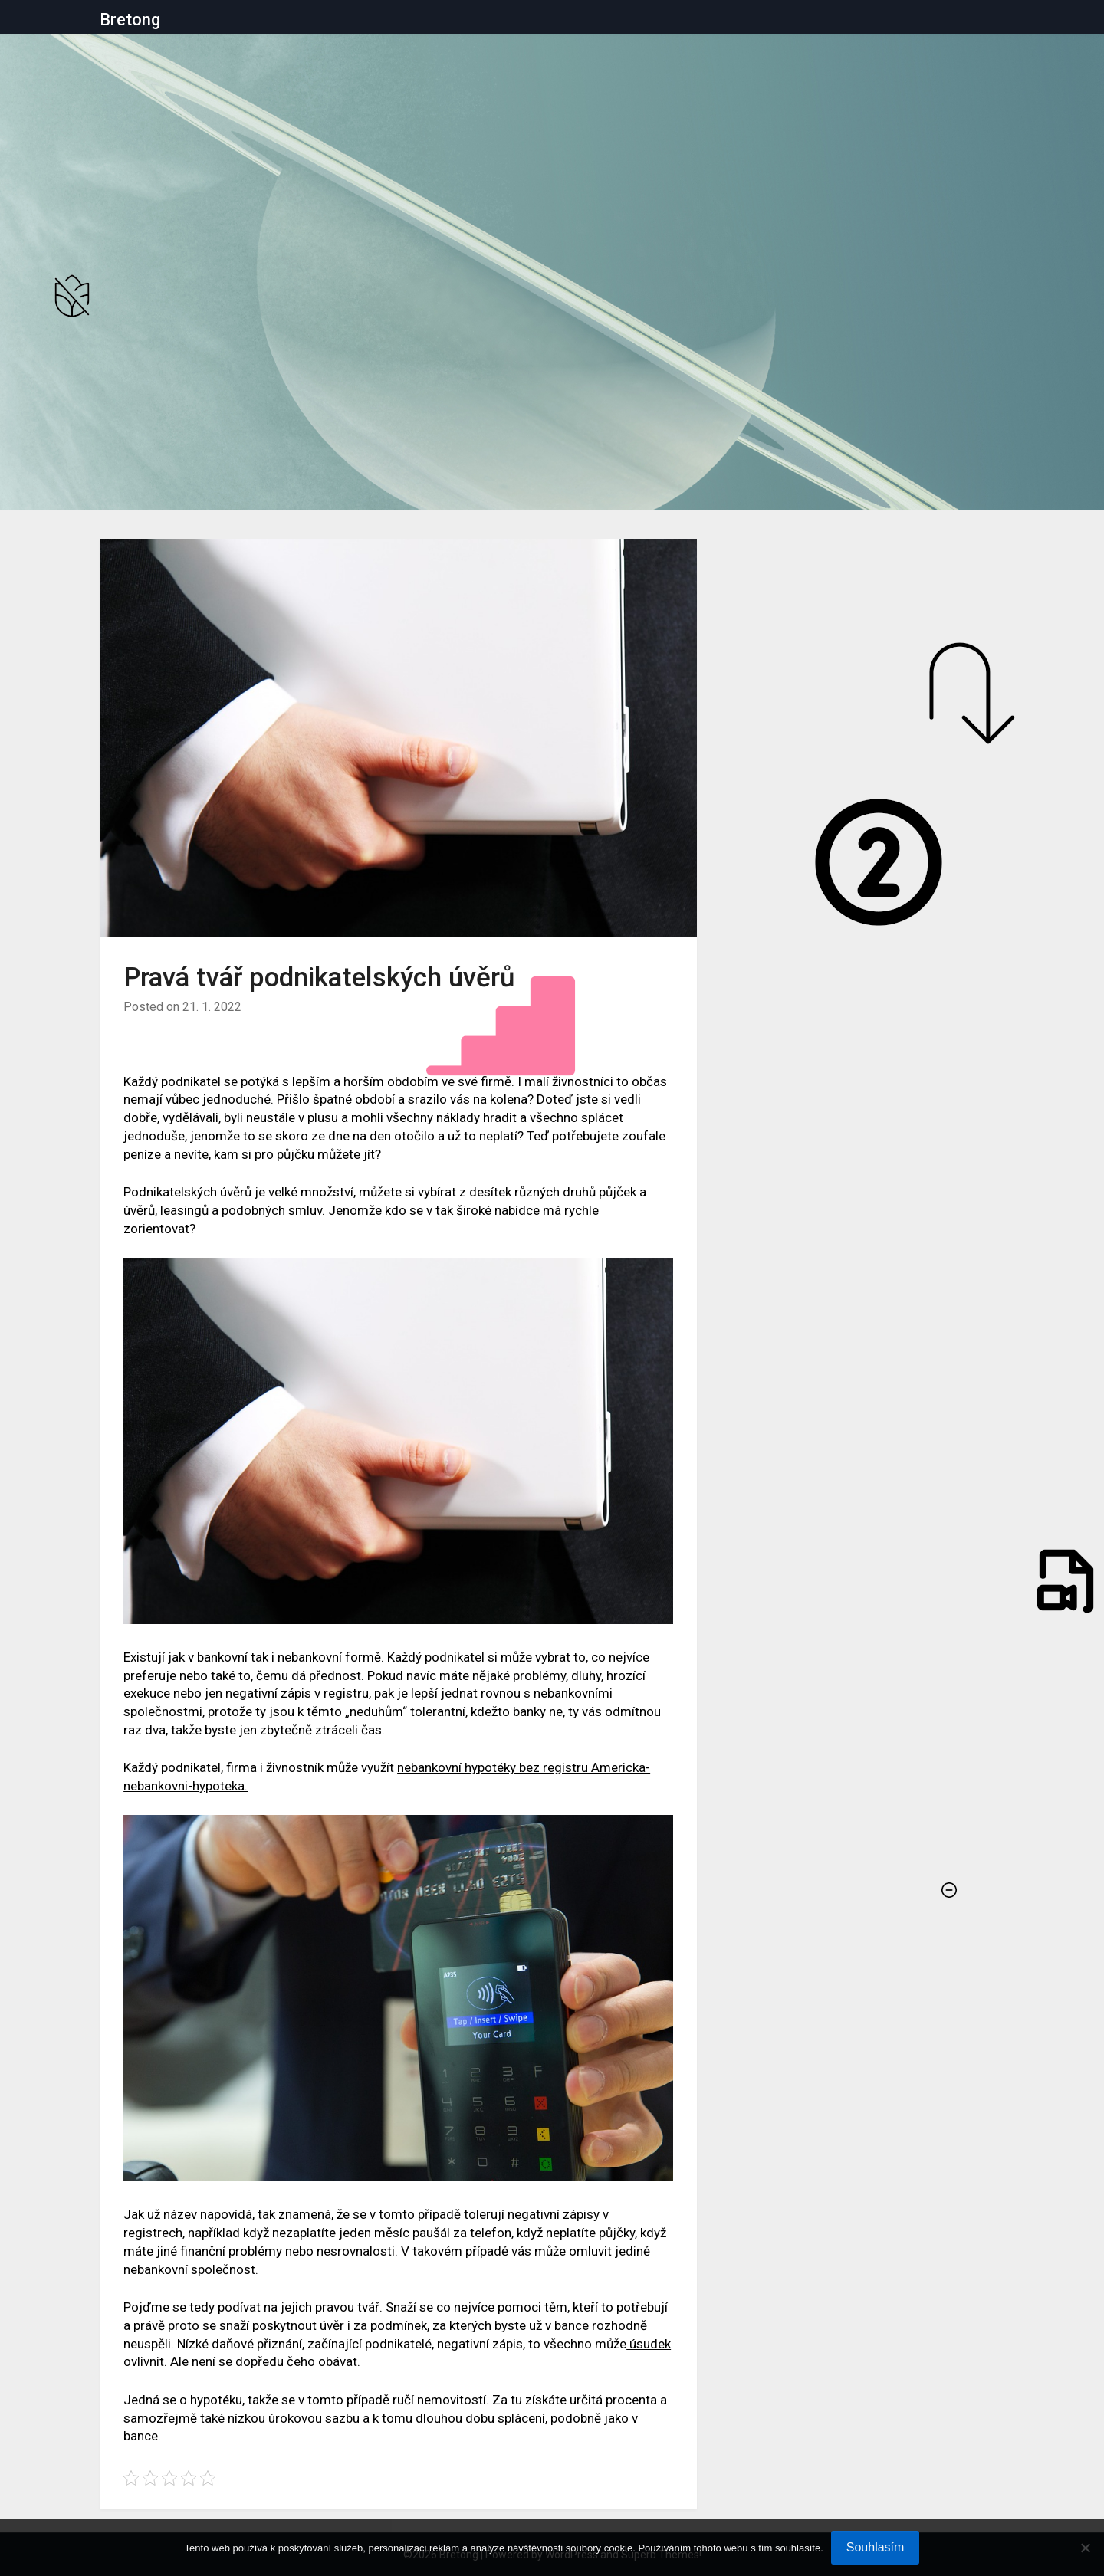  What do you see at coordinates (1066, 1581) in the screenshot?
I see `open a video file` at bounding box center [1066, 1581].